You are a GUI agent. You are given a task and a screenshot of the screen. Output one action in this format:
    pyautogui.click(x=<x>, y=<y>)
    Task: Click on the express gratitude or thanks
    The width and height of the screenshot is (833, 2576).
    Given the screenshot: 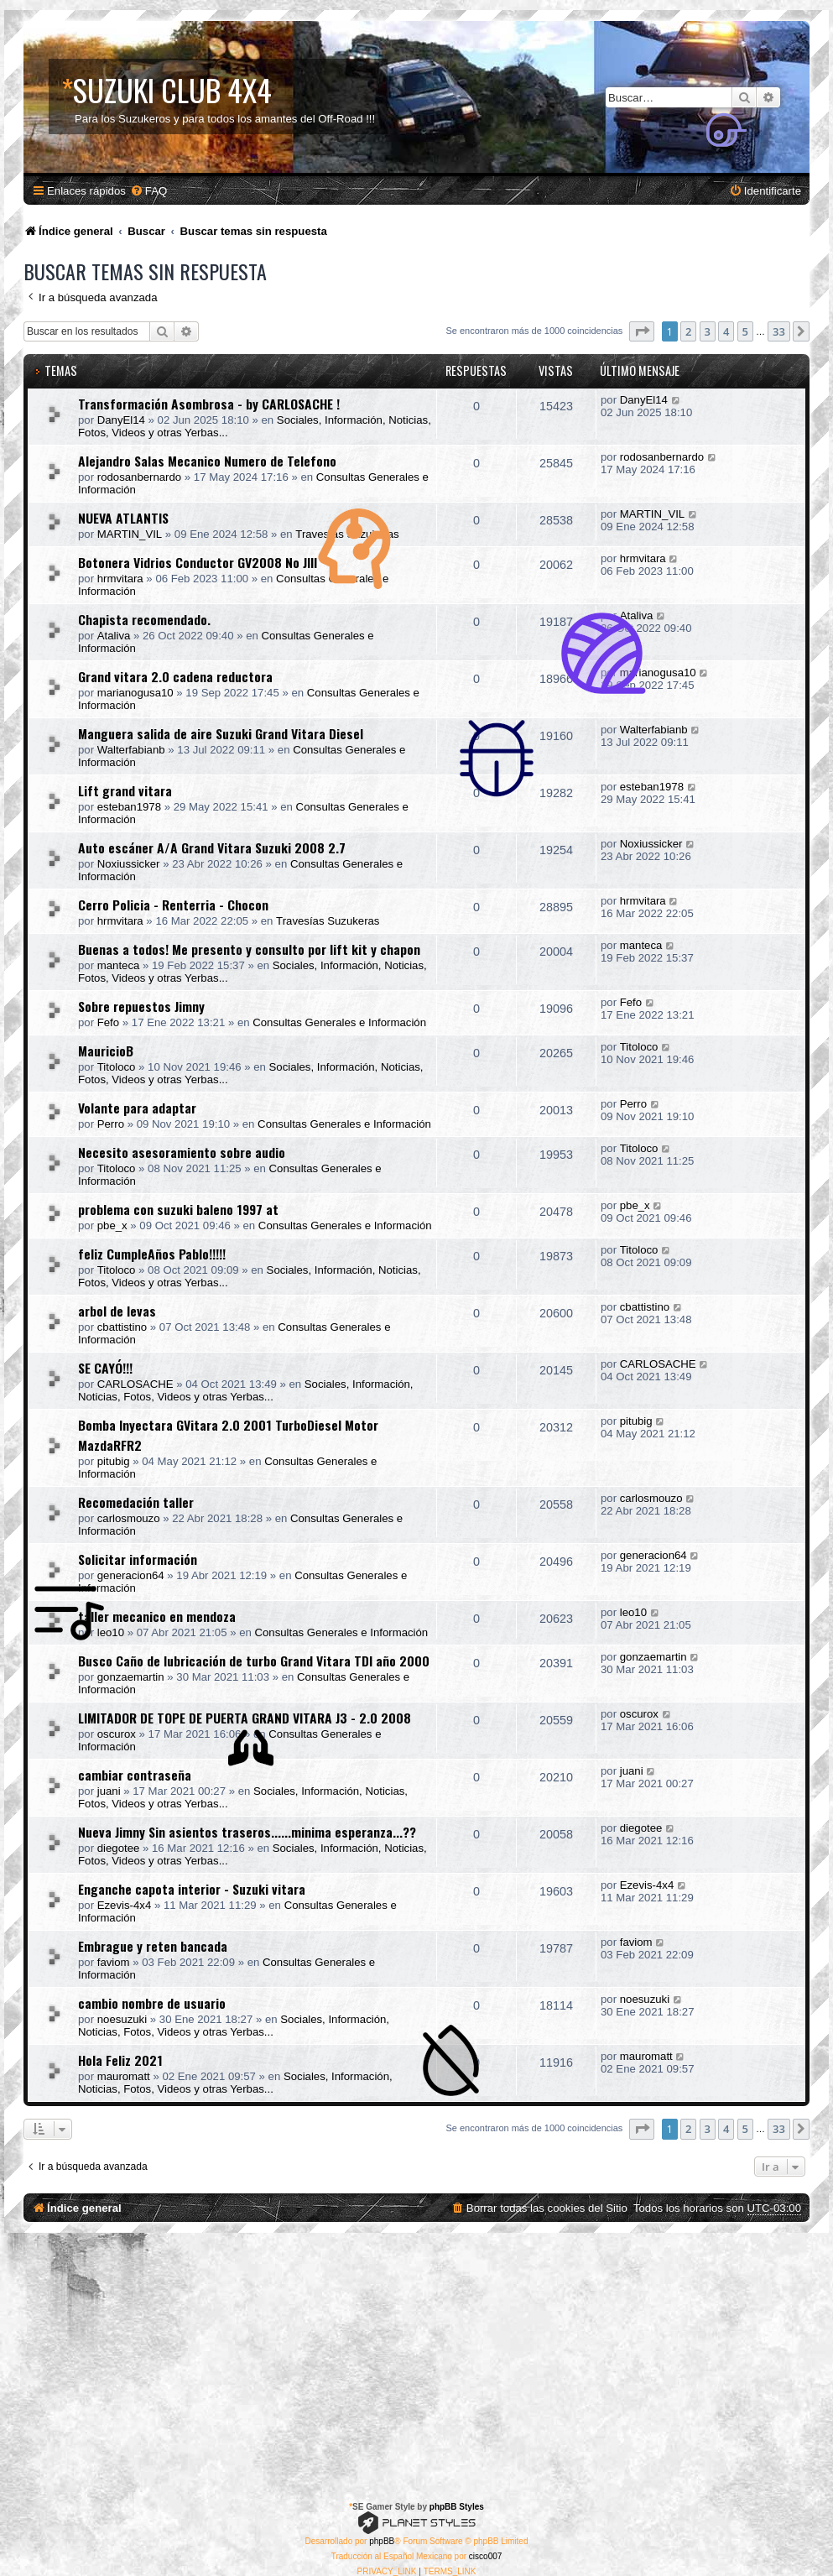 What is the action you would take?
    pyautogui.click(x=251, y=1748)
    